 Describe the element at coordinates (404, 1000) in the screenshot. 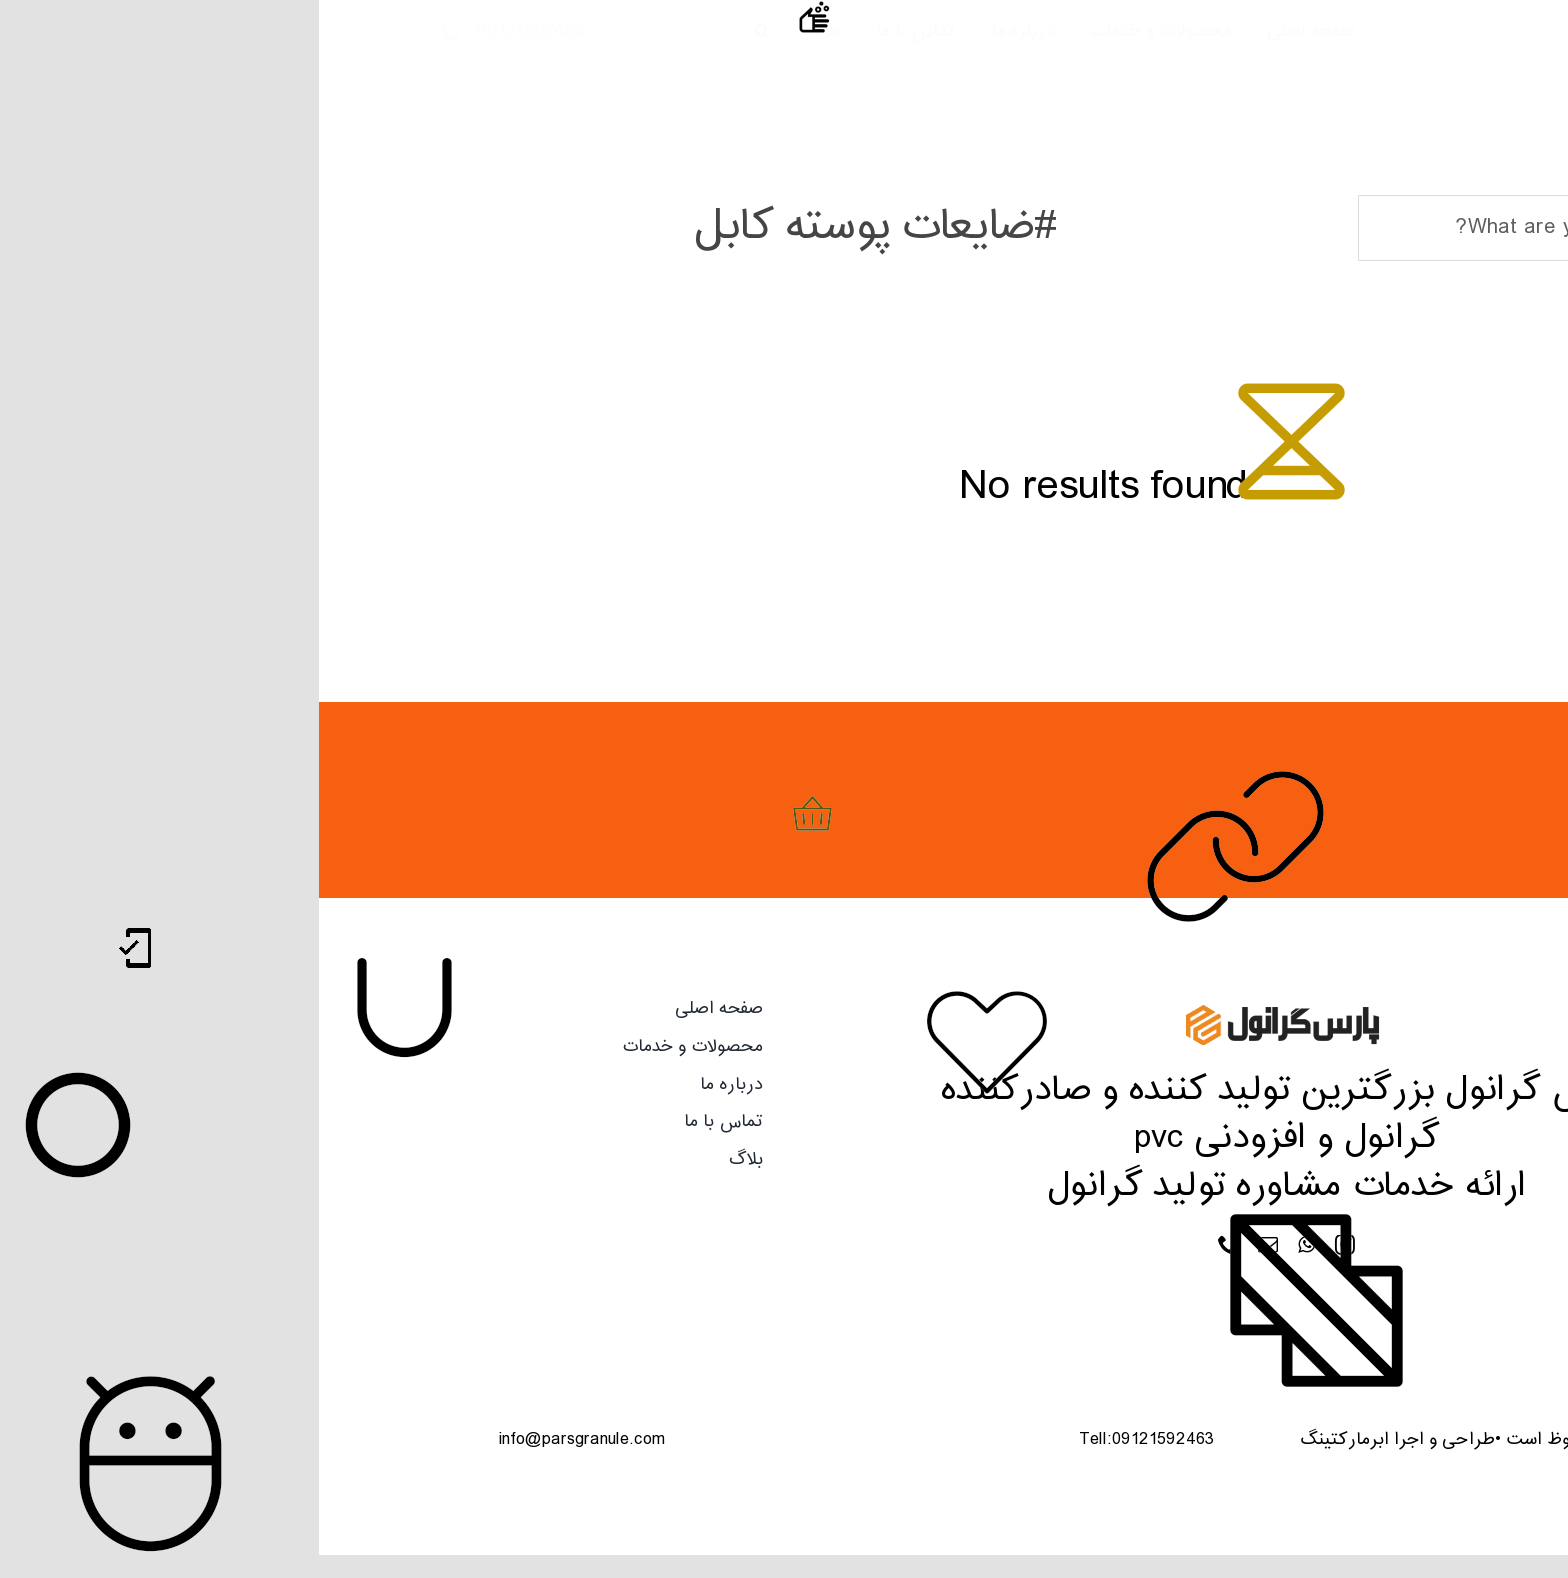

I see `combine or merge selected elements` at that location.